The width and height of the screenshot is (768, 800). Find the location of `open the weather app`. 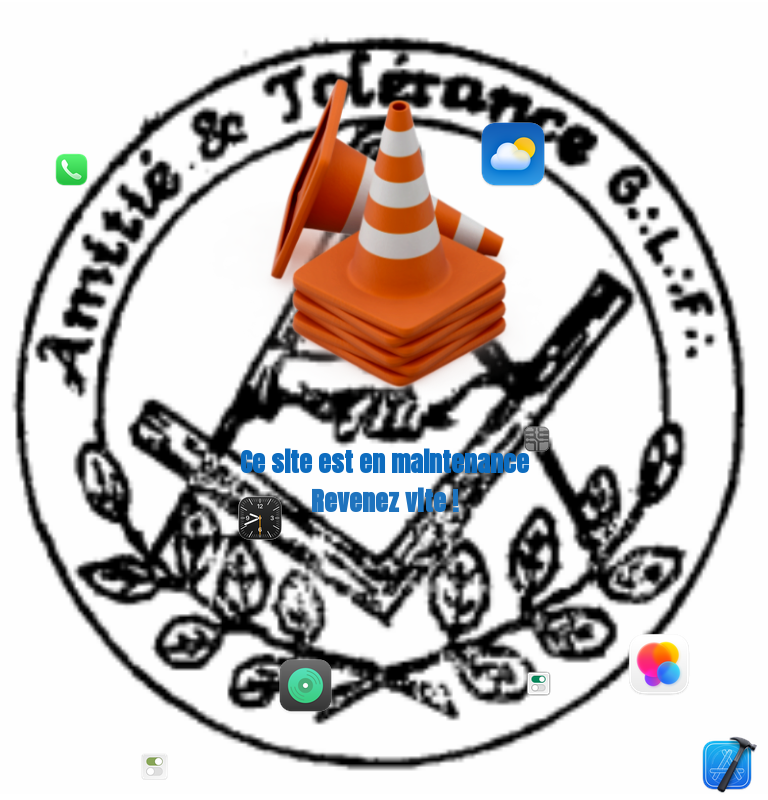

open the weather app is located at coordinates (513, 154).